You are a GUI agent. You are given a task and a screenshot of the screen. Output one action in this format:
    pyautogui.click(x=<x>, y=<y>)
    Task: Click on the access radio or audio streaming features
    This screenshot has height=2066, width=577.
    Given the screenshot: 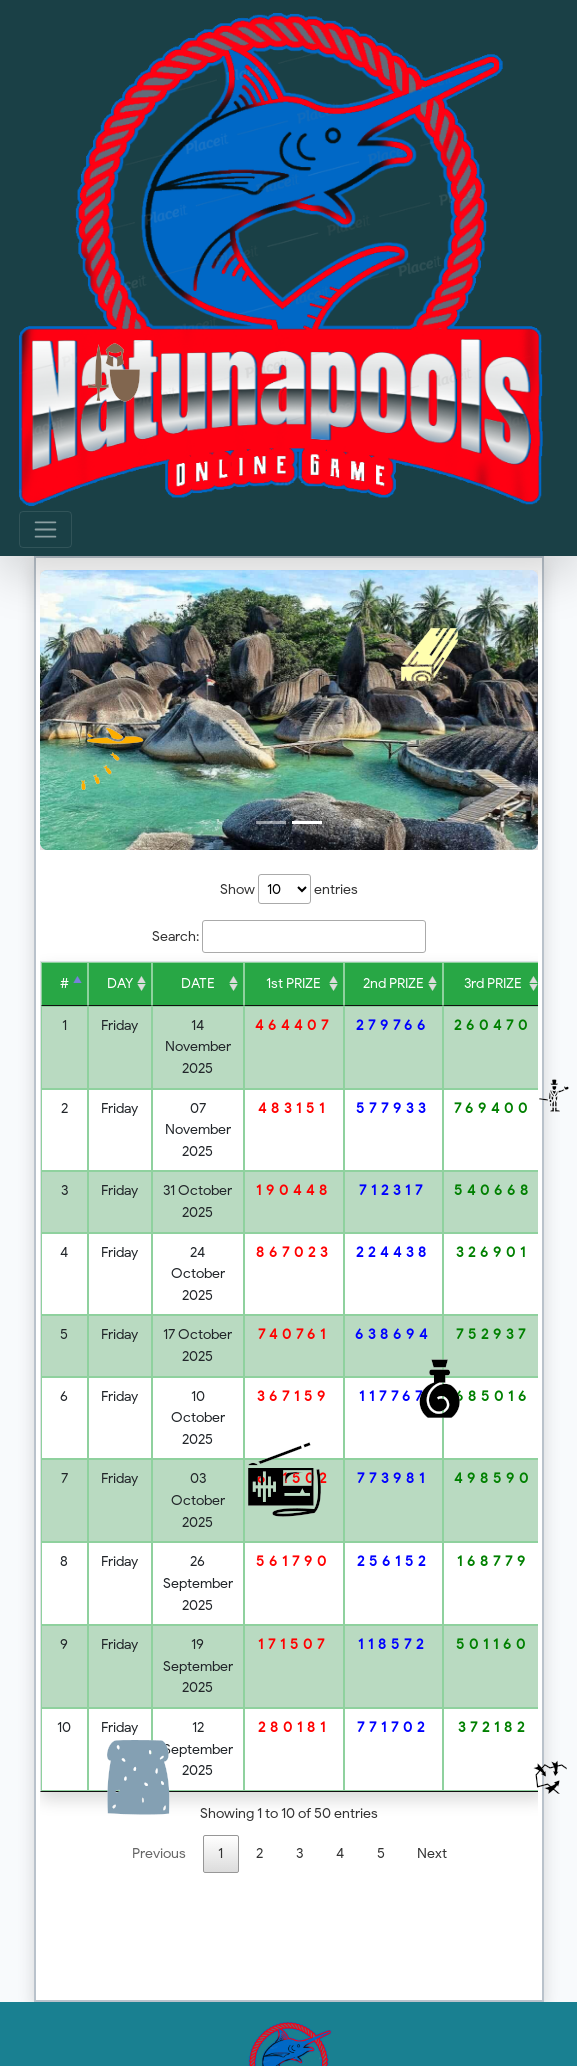 What is the action you would take?
    pyautogui.click(x=284, y=1479)
    